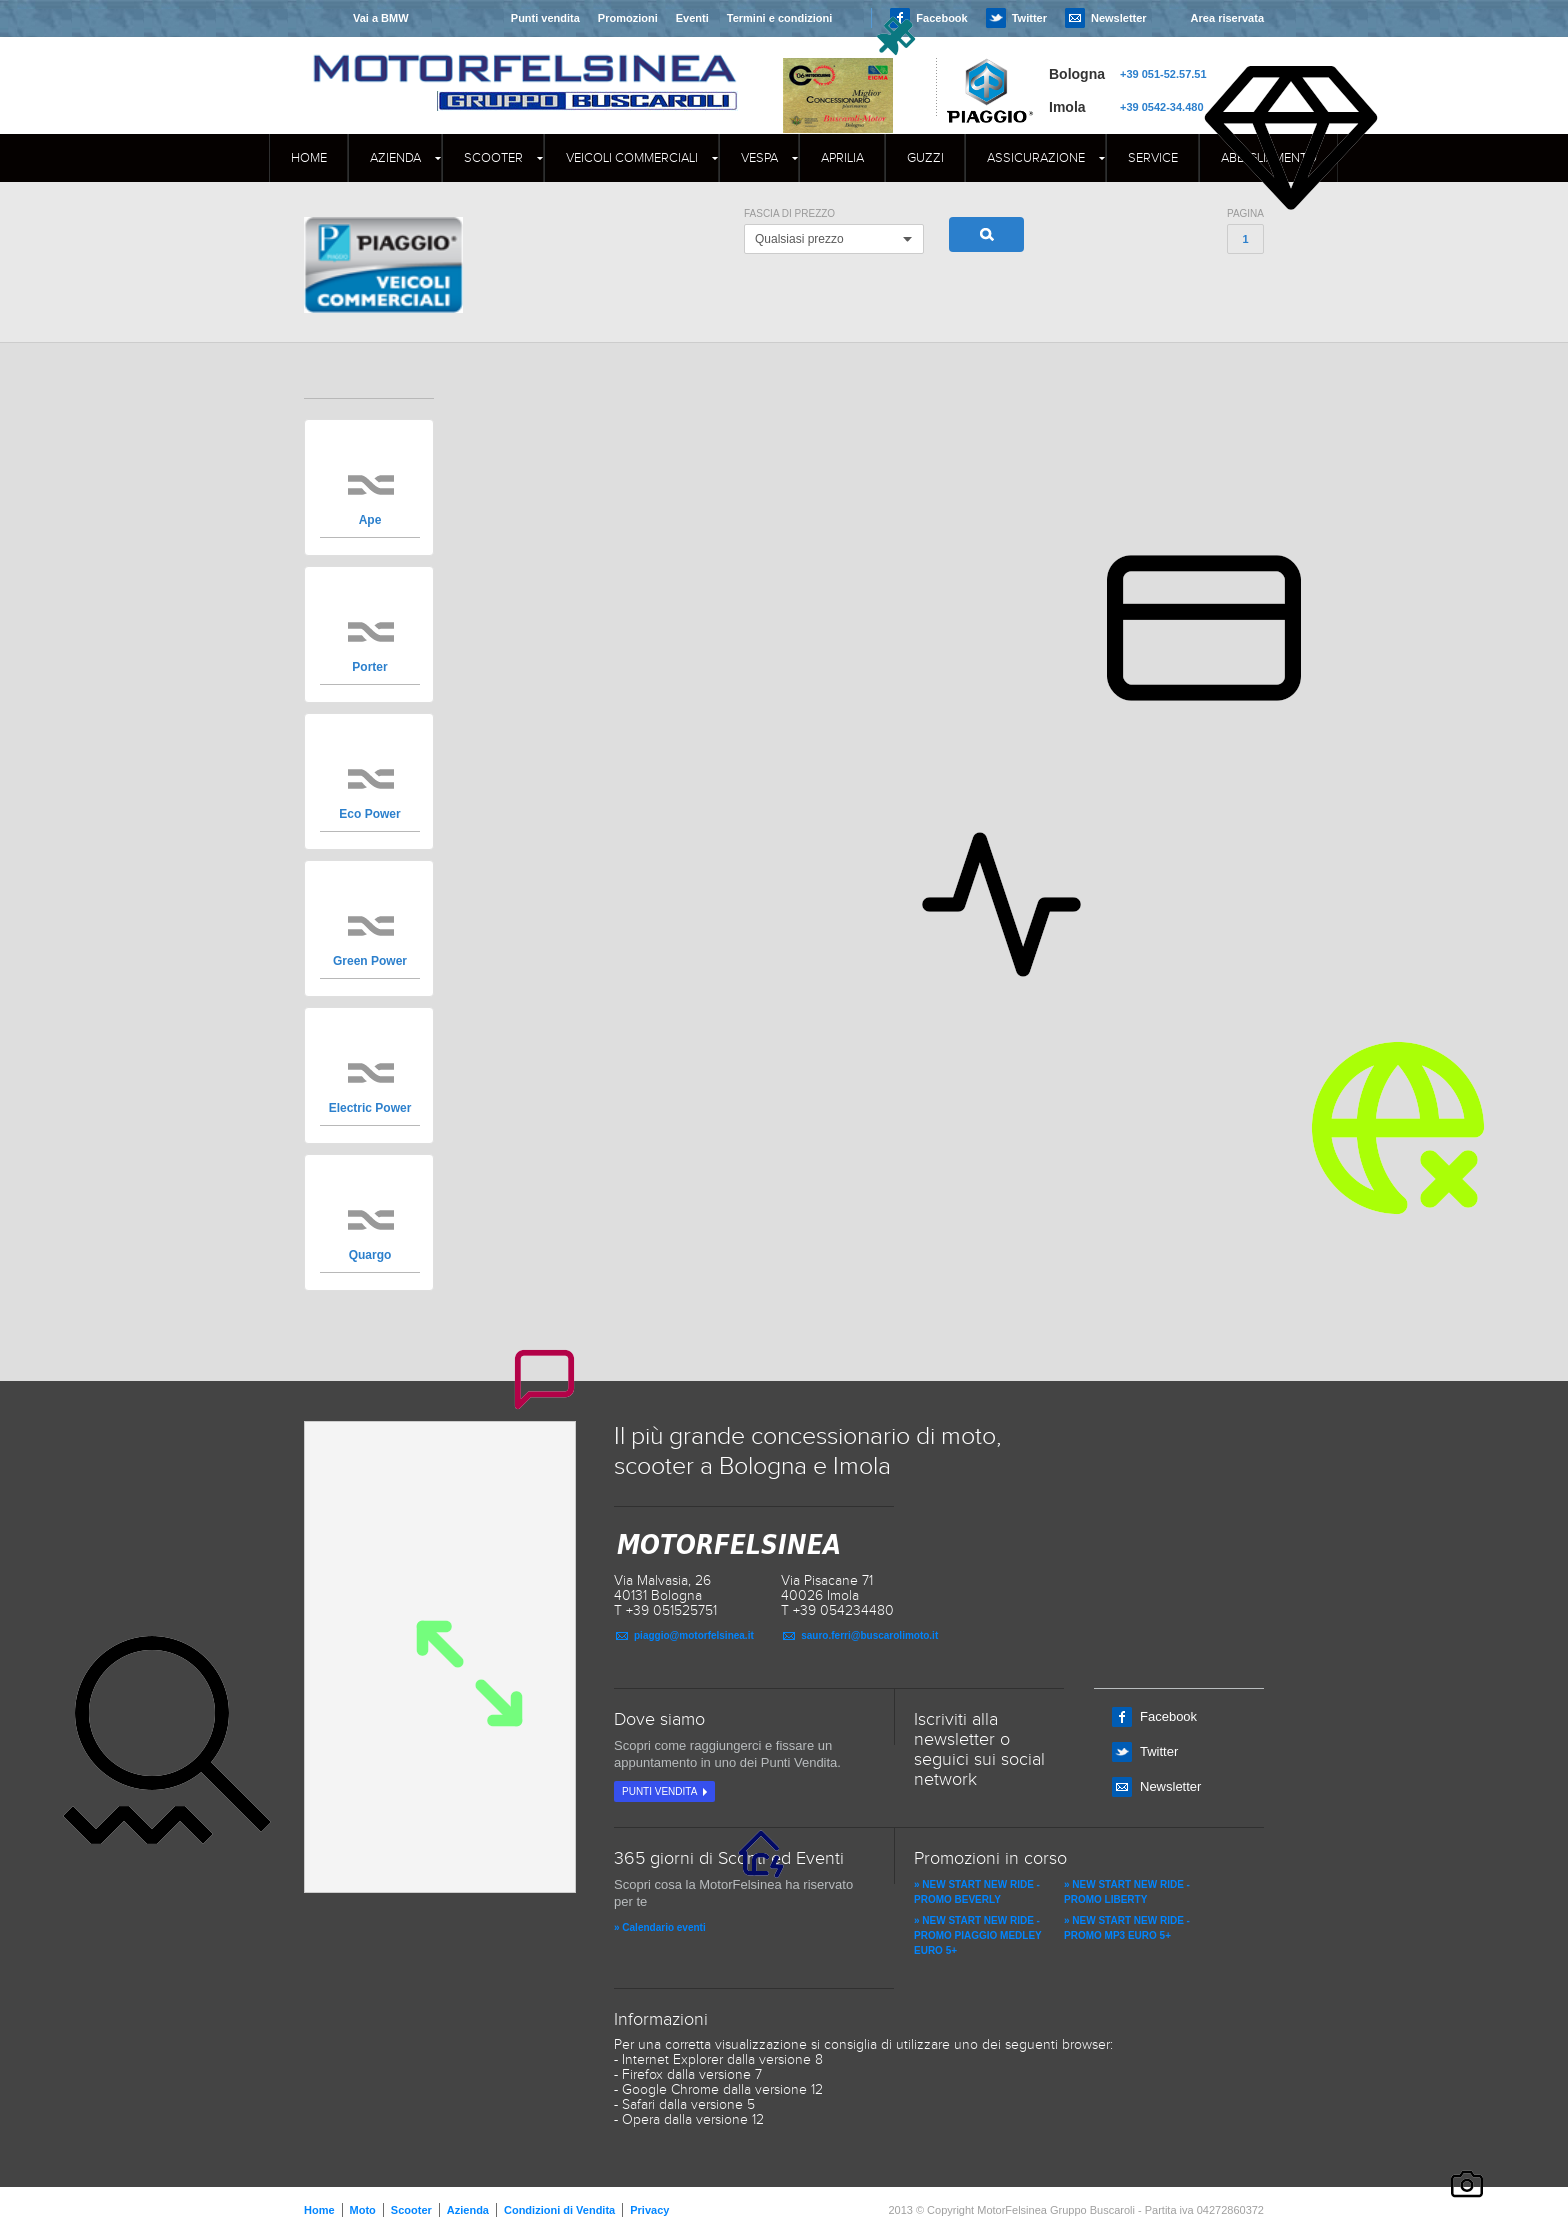 Image resolution: width=1568 pixels, height=2233 pixels. I want to click on manage payment methods, so click(1204, 628).